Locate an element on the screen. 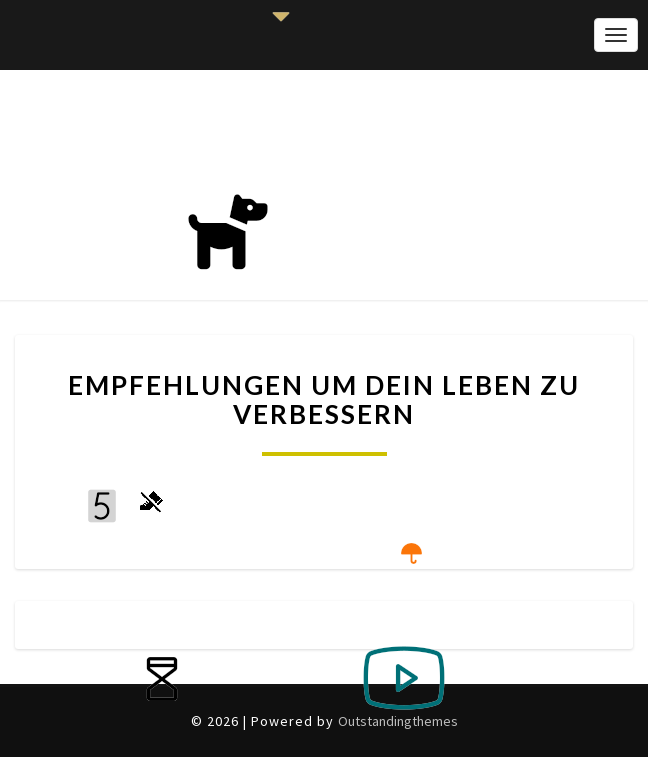 The width and height of the screenshot is (648, 757). open YouTube app is located at coordinates (404, 678).